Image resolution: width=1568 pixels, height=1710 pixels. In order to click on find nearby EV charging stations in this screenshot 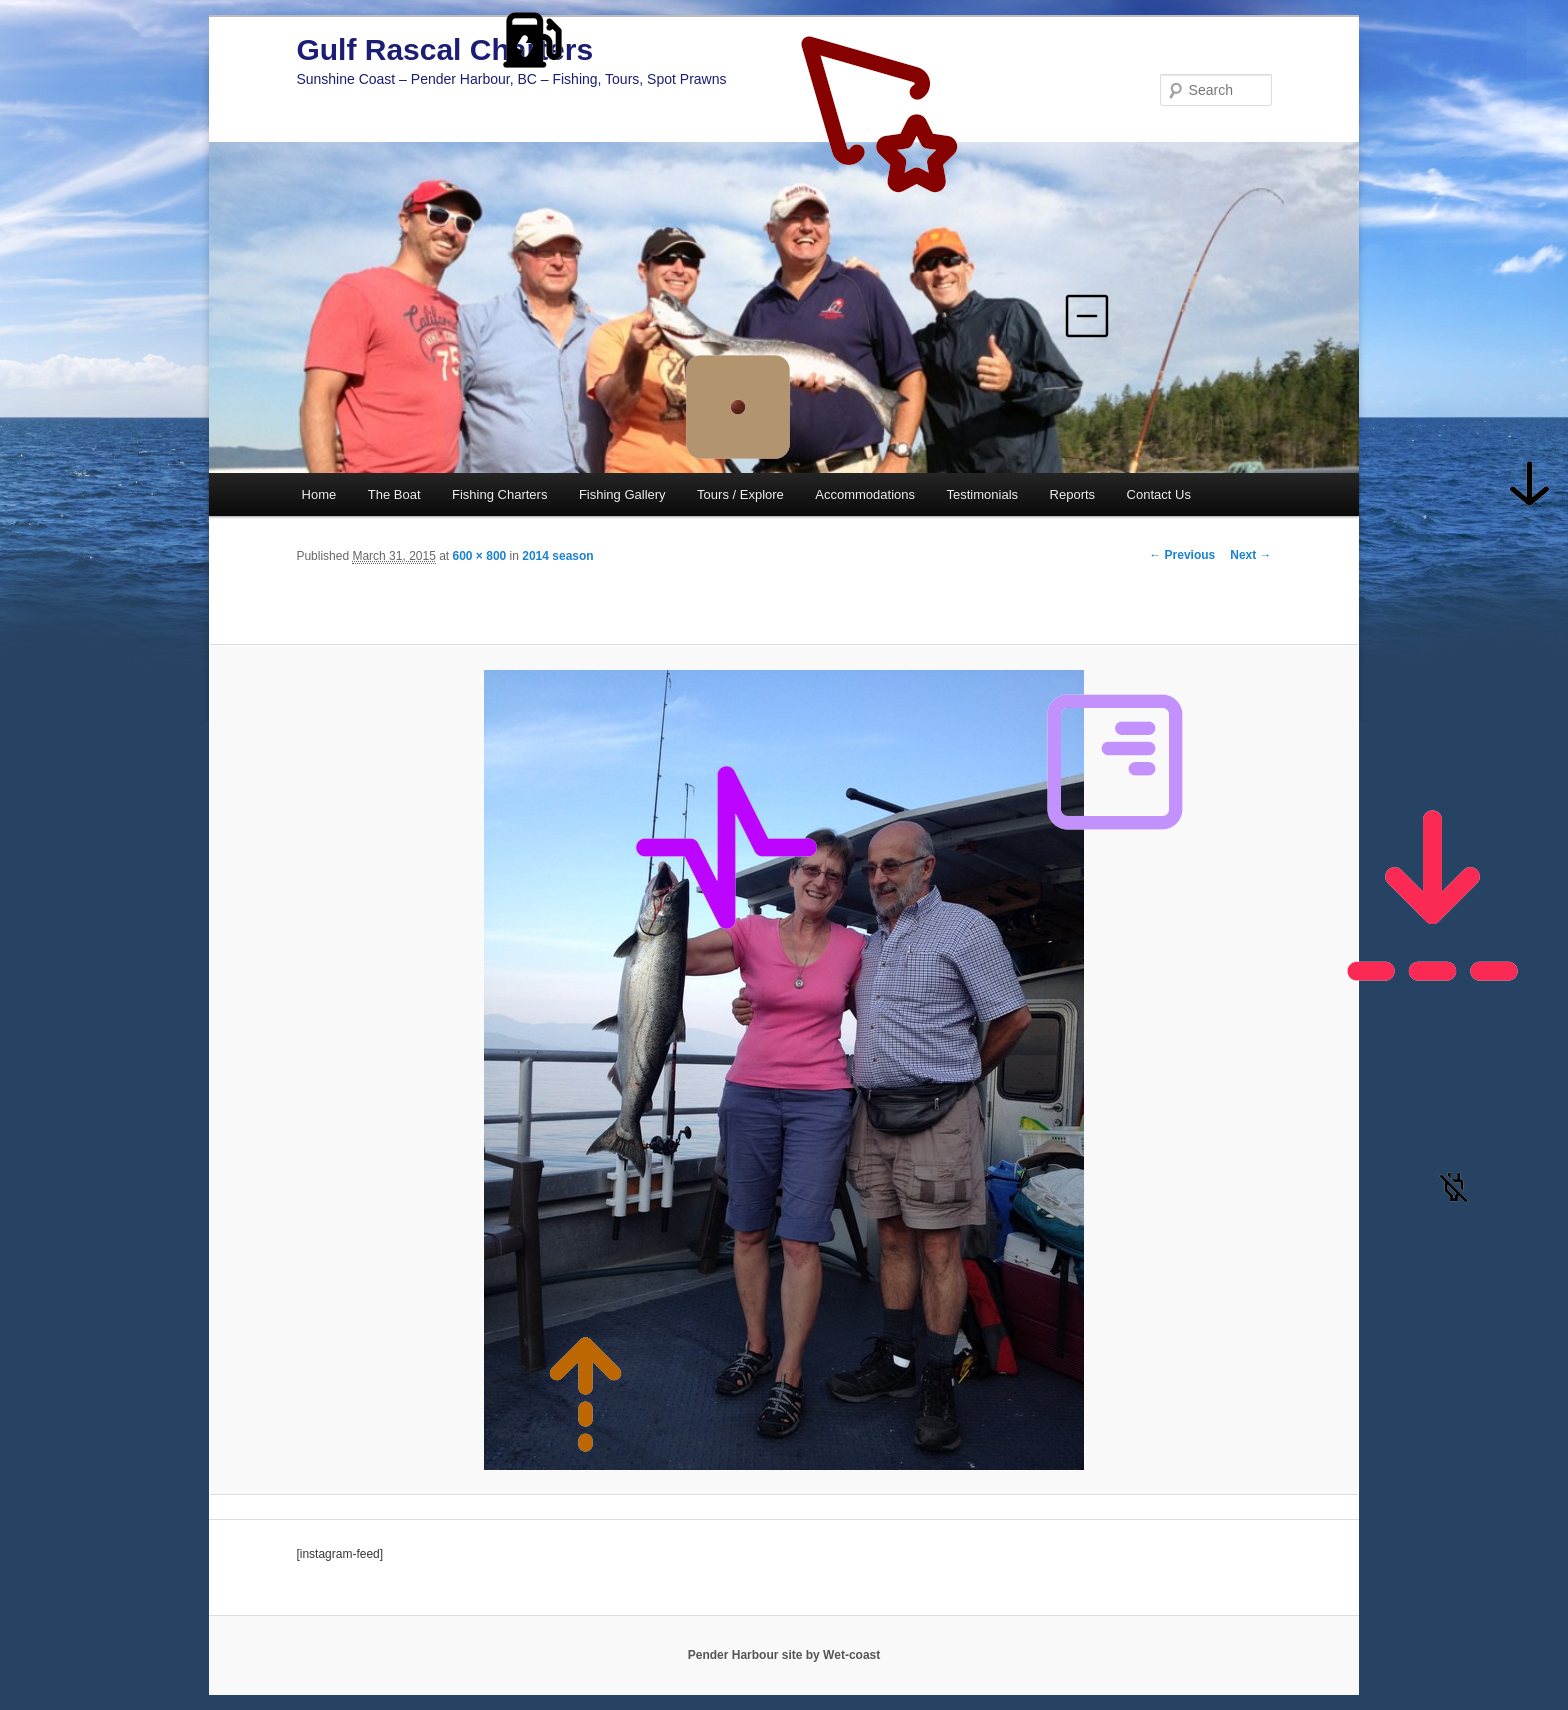, I will do `click(534, 40)`.